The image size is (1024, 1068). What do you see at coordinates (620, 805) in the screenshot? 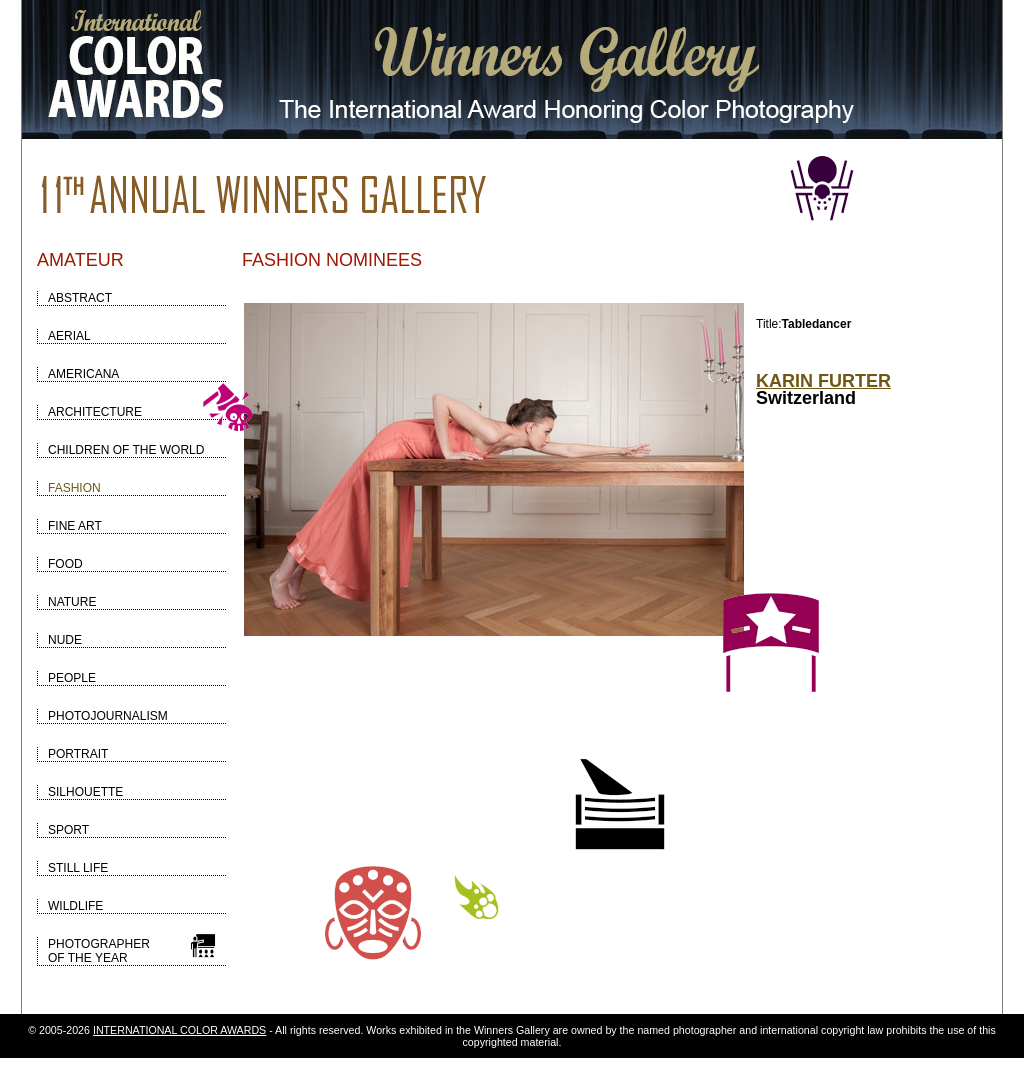
I see `access boxing or fighting game mode` at bounding box center [620, 805].